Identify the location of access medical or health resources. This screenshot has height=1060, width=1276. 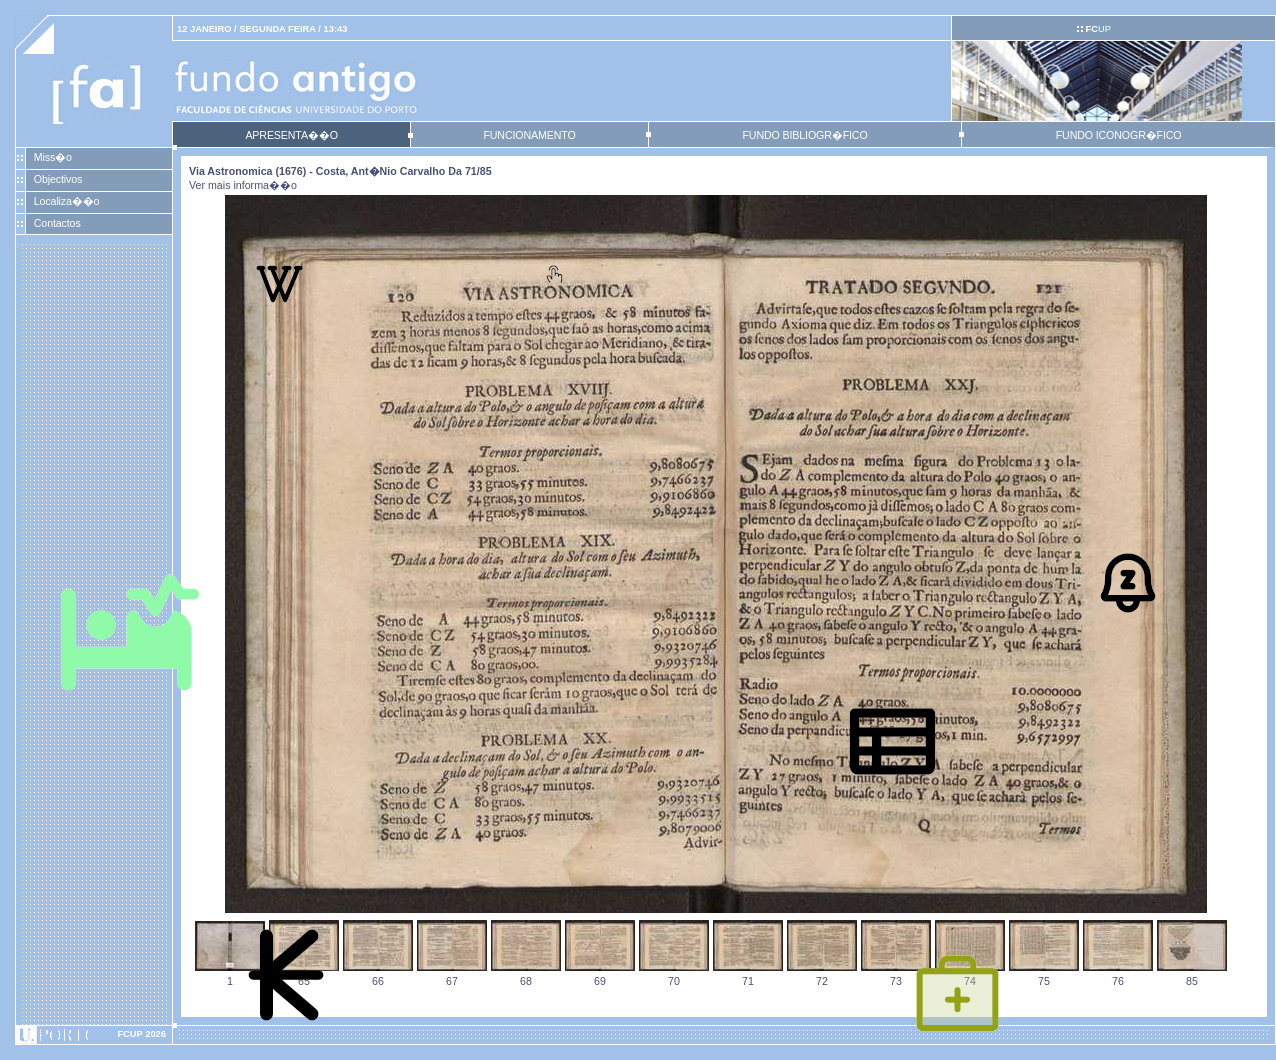
(957, 996).